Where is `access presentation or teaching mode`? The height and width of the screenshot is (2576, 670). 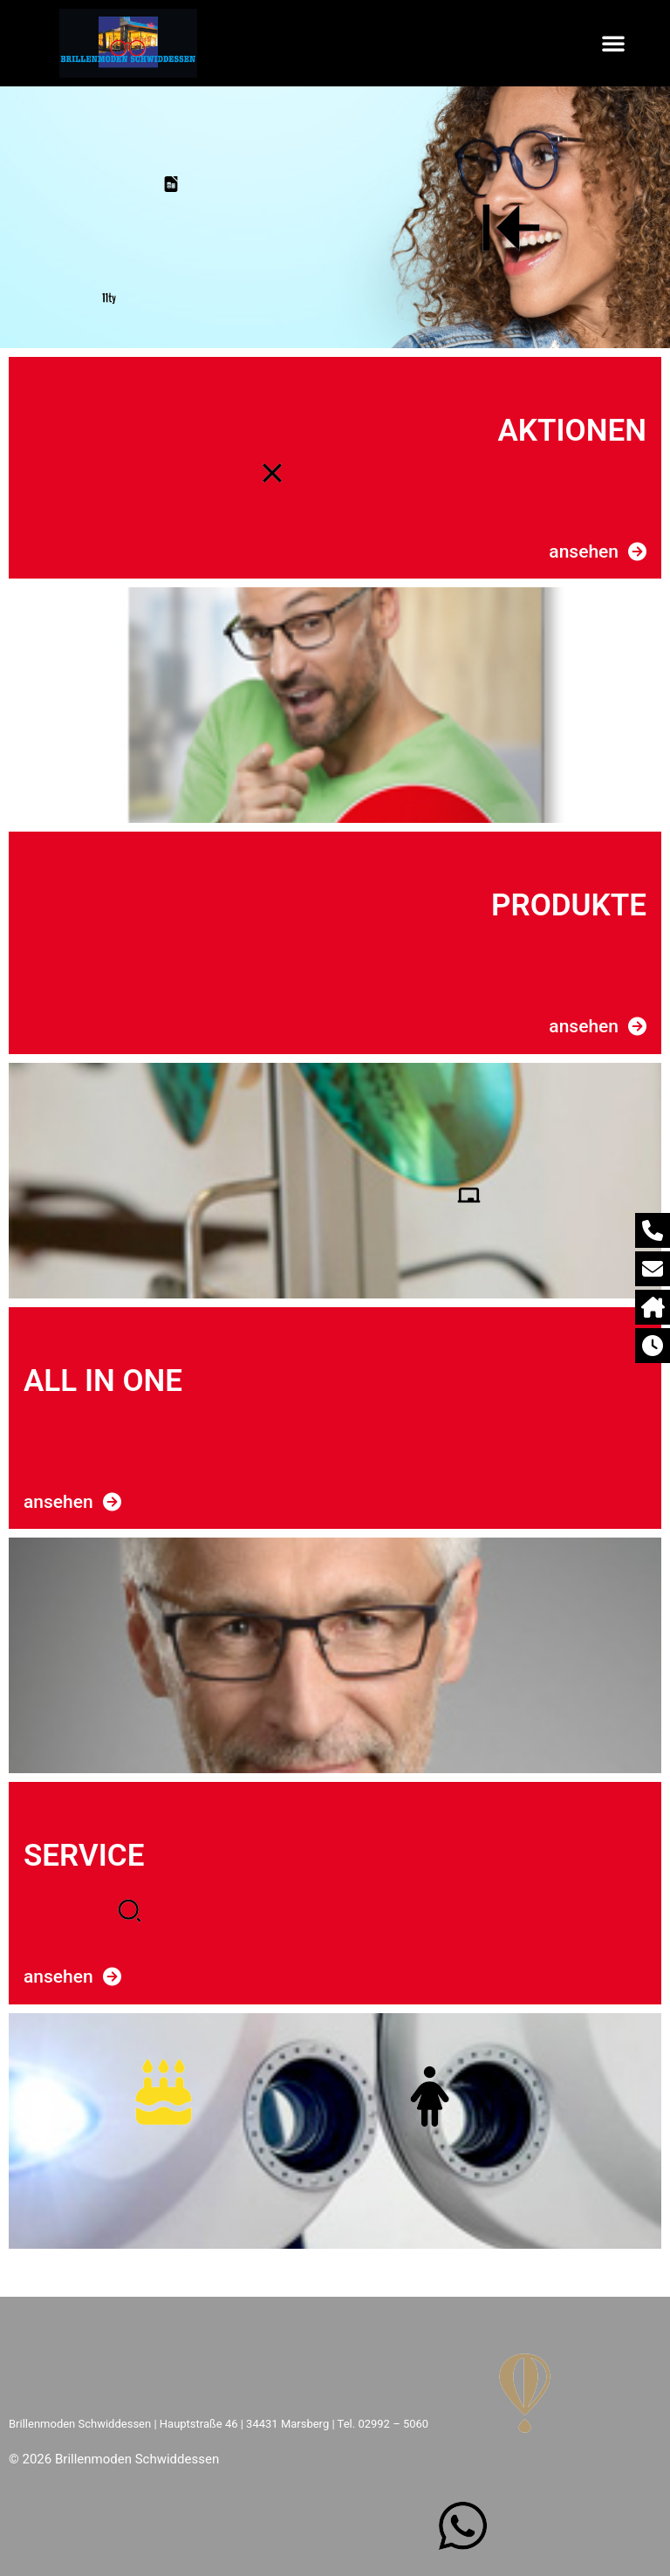 access presentation or teaching mode is located at coordinates (468, 1195).